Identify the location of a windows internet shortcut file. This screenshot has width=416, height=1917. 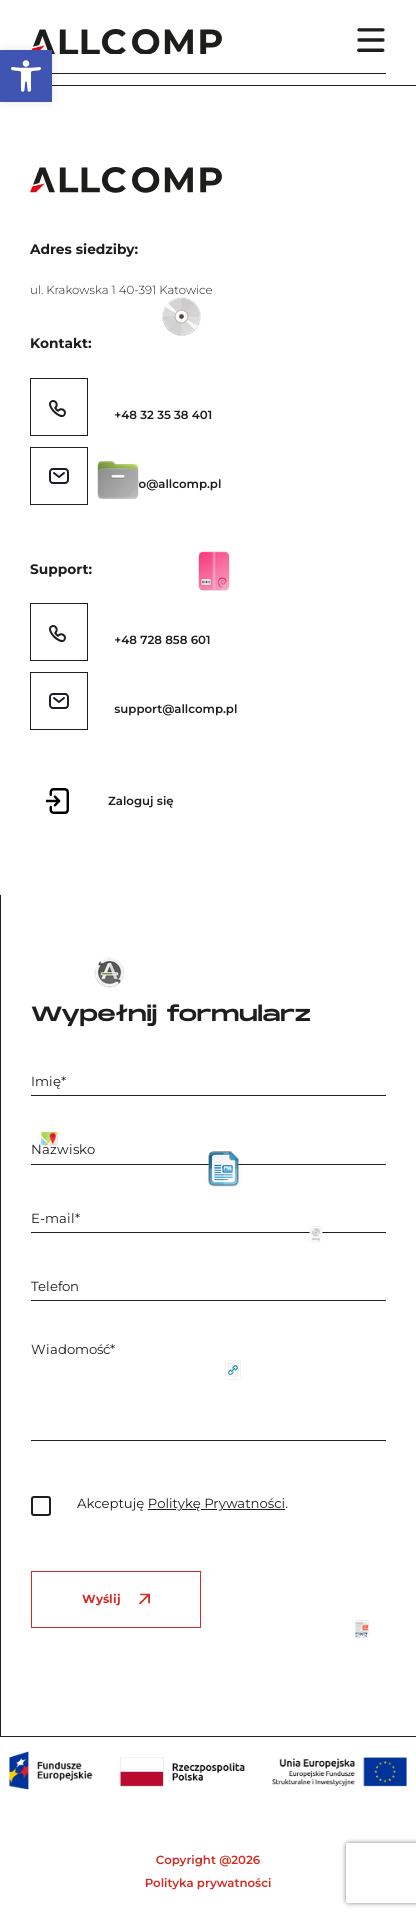
(233, 1370).